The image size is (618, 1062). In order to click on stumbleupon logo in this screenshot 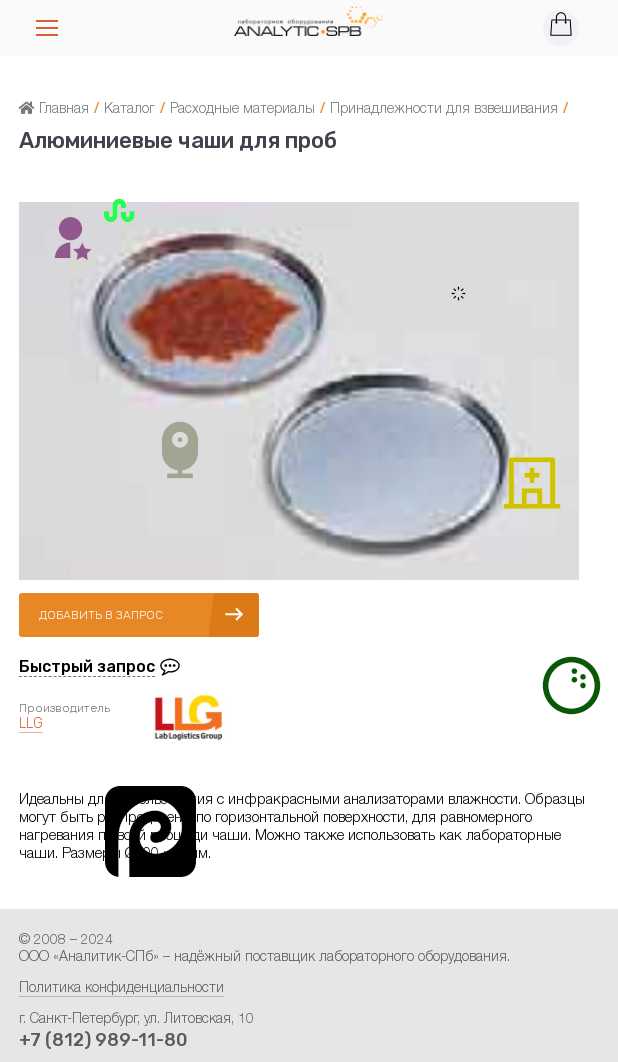, I will do `click(119, 210)`.